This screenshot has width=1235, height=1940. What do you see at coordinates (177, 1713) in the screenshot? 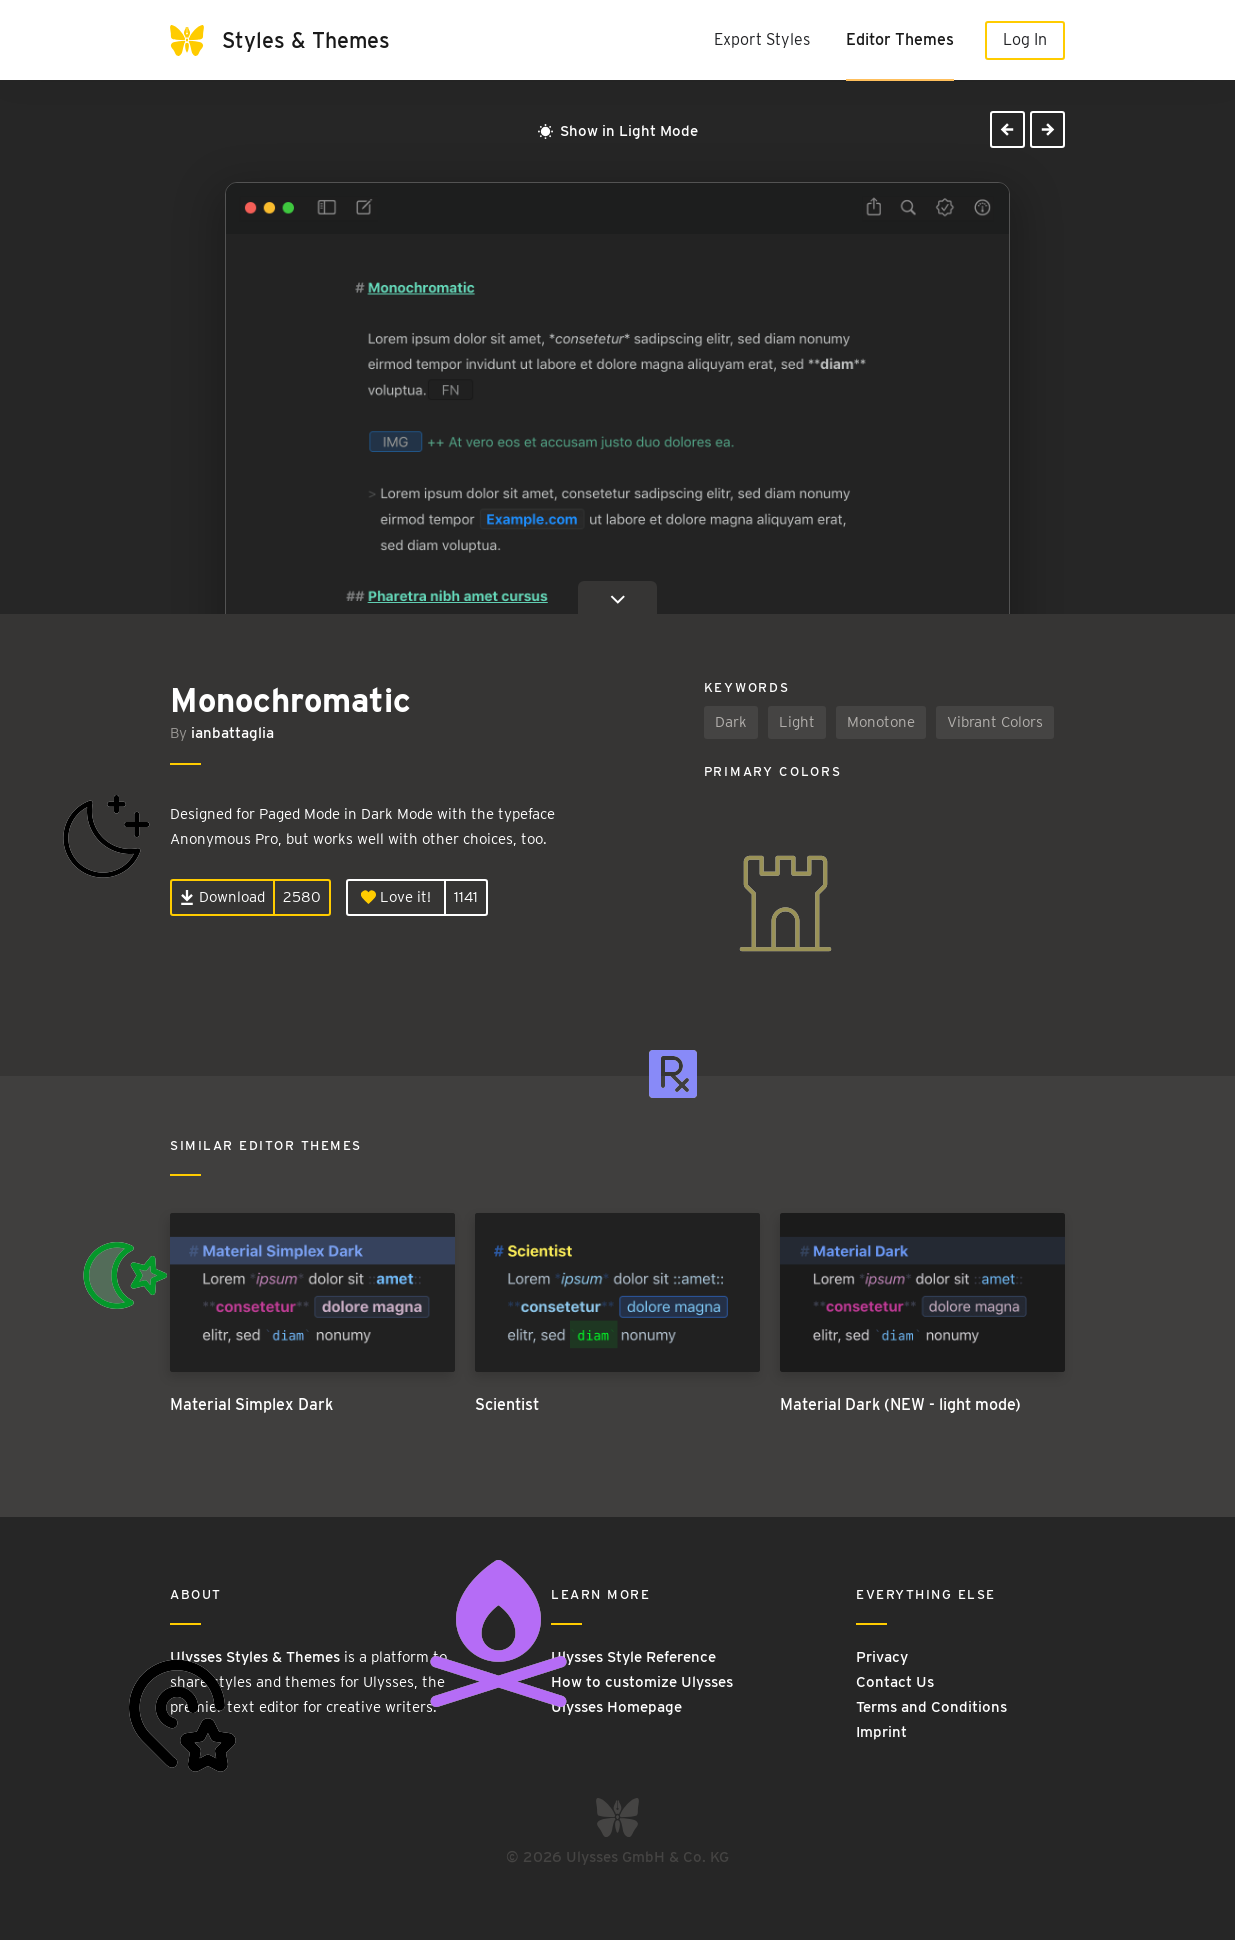
I see `mark a location as favorite` at bounding box center [177, 1713].